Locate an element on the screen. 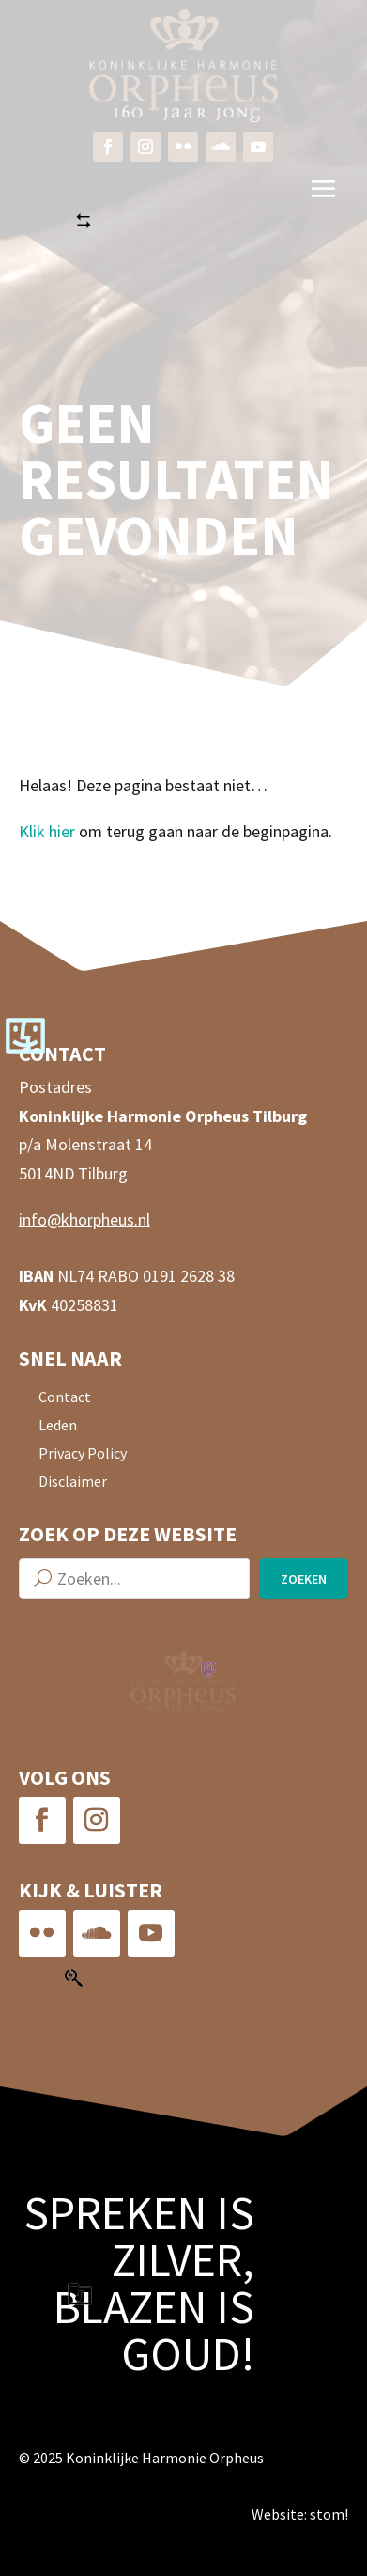 This screenshot has width=367, height=2576. open Mastodon app is located at coordinates (208, 1669).